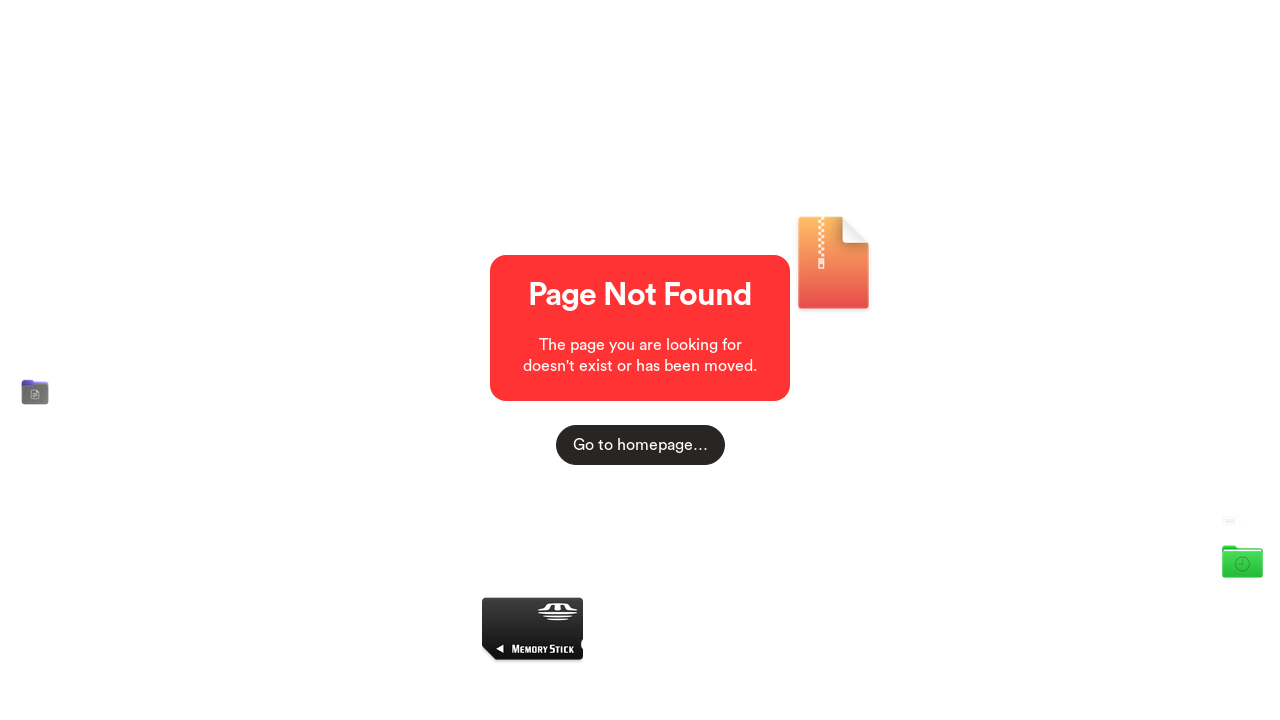 This screenshot has width=1280, height=720. What do you see at coordinates (1242, 561) in the screenshot?
I see `access temporary files folder` at bounding box center [1242, 561].